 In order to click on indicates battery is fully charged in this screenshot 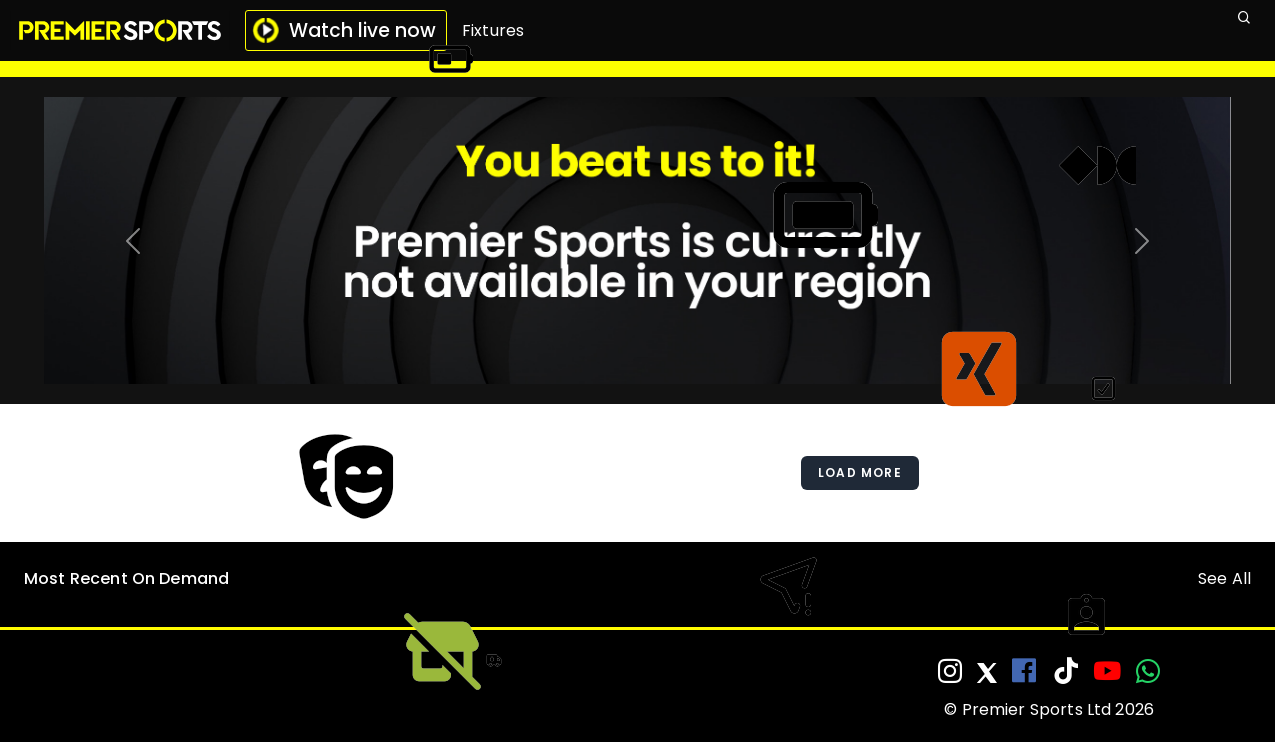, I will do `click(823, 215)`.